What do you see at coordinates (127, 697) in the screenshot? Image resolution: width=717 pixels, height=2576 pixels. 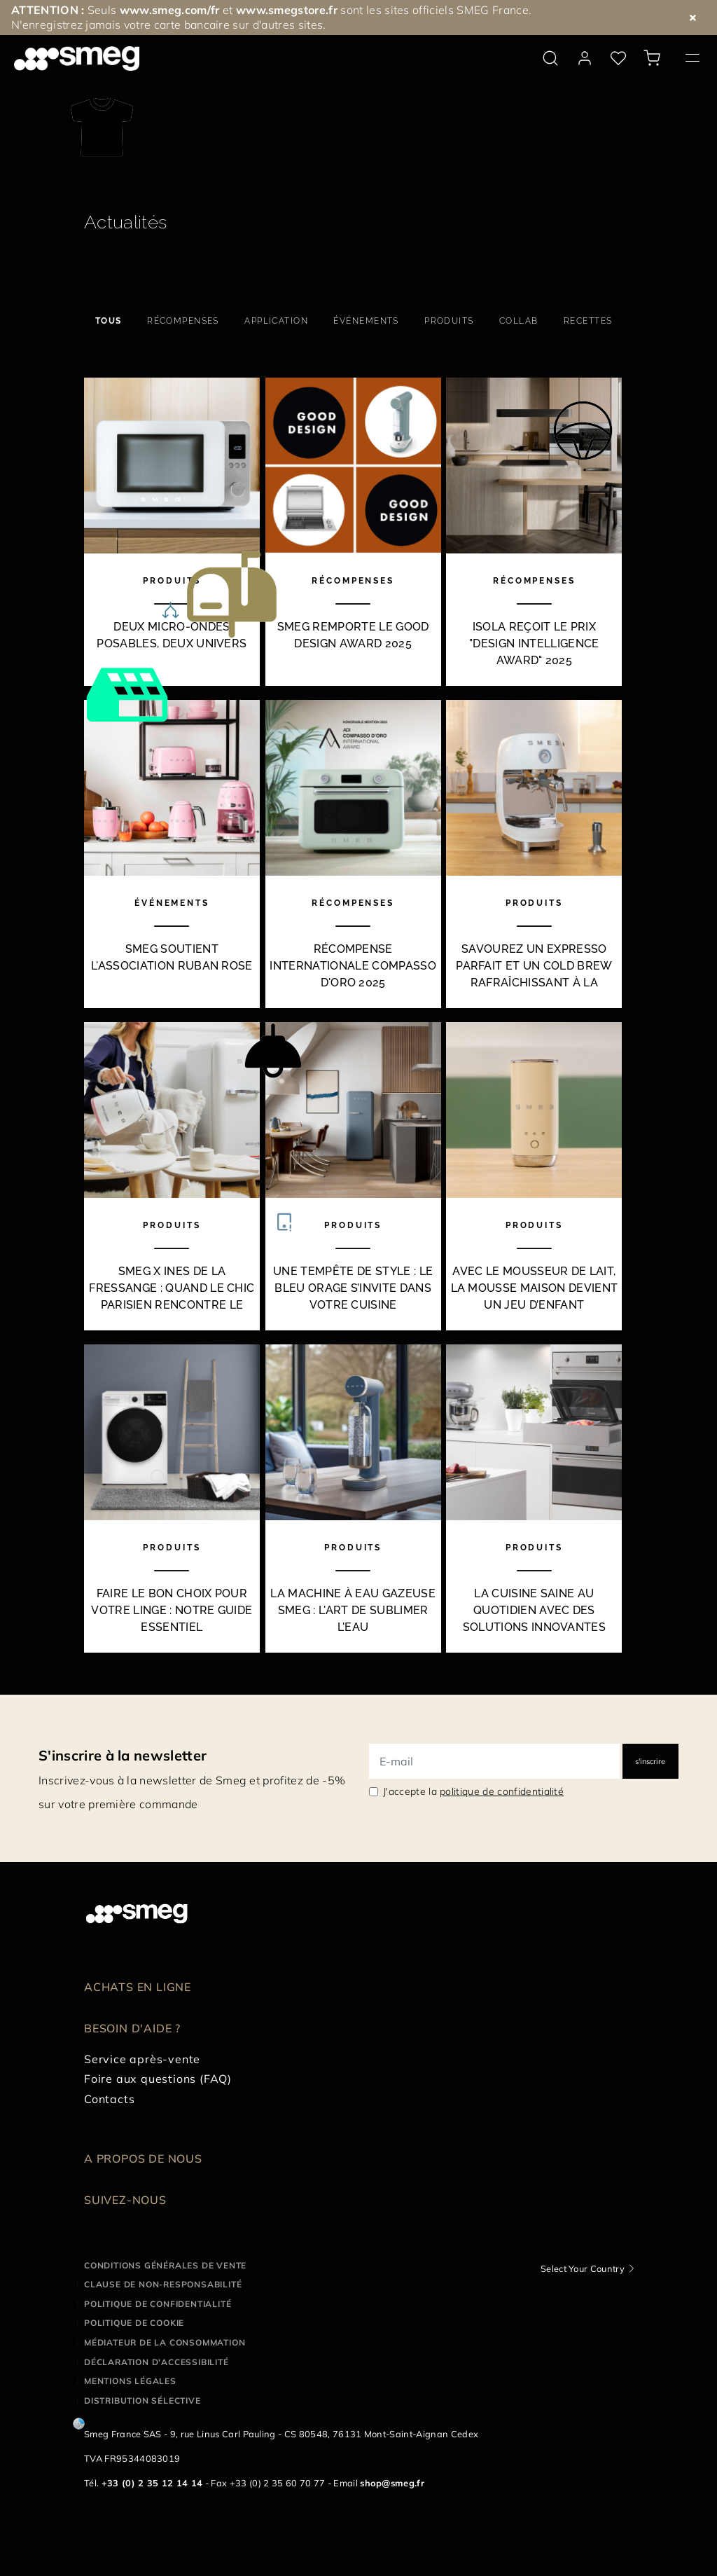 I see `access solar panel settings` at bounding box center [127, 697].